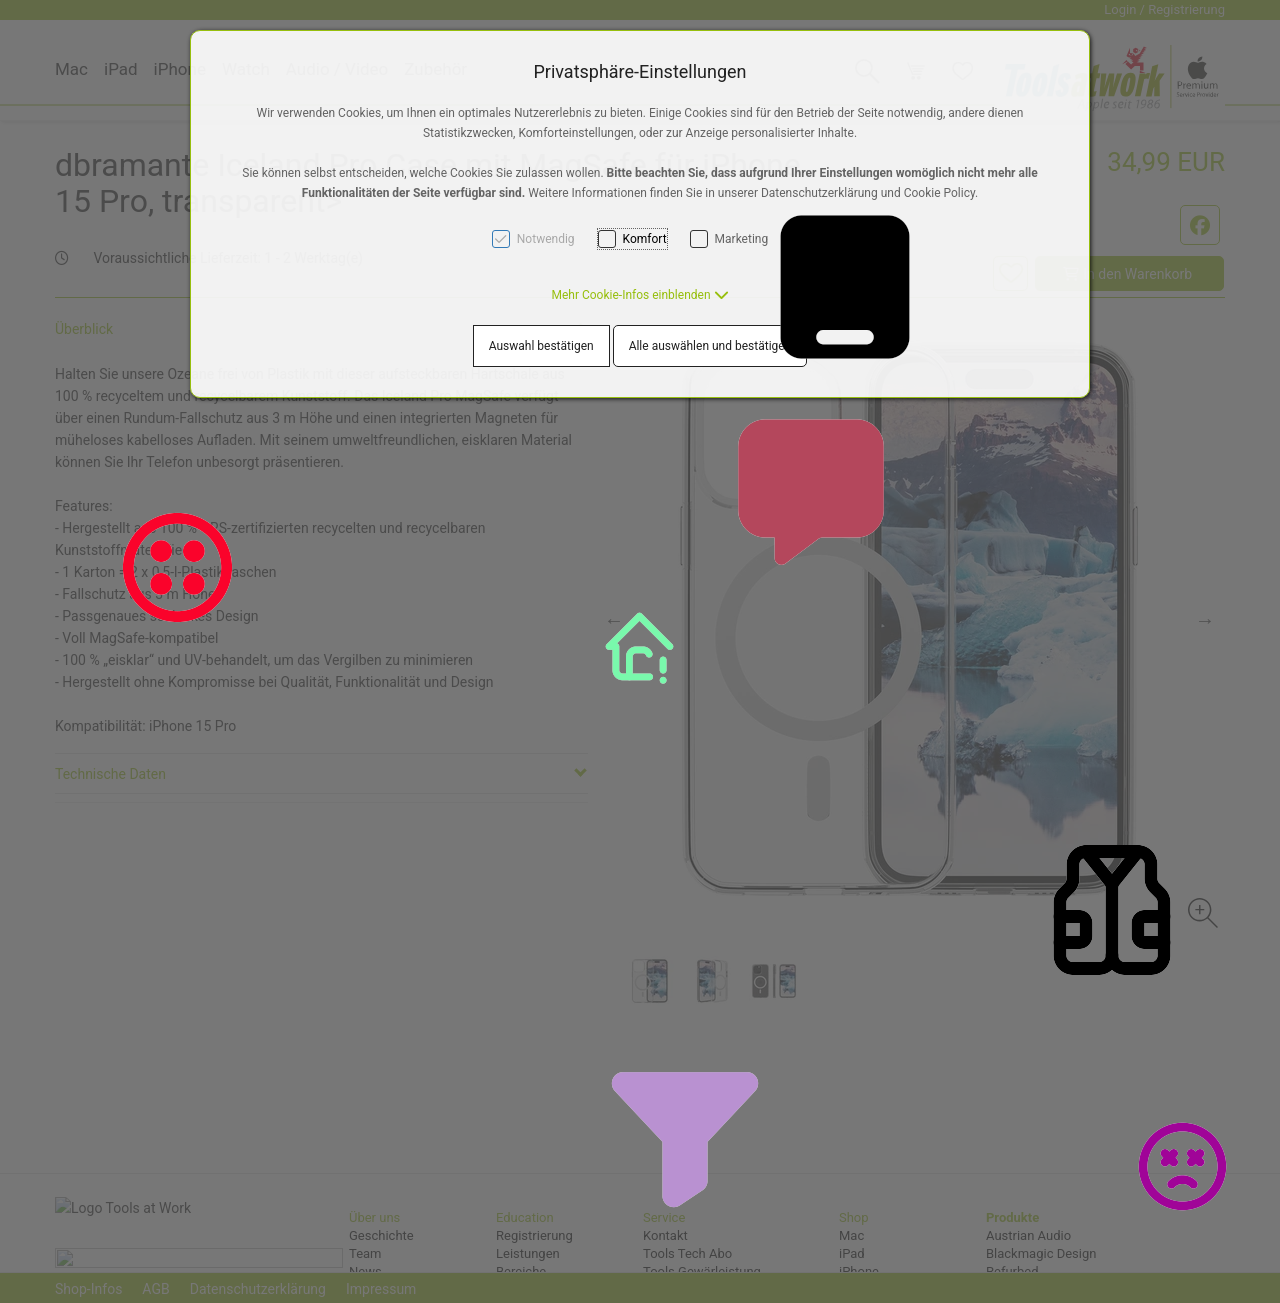 The width and height of the screenshot is (1280, 1303). What do you see at coordinates (1112, 910) in the screenshot?
I see `view outerwear or jacket options` at bounding box center [1112, 910].